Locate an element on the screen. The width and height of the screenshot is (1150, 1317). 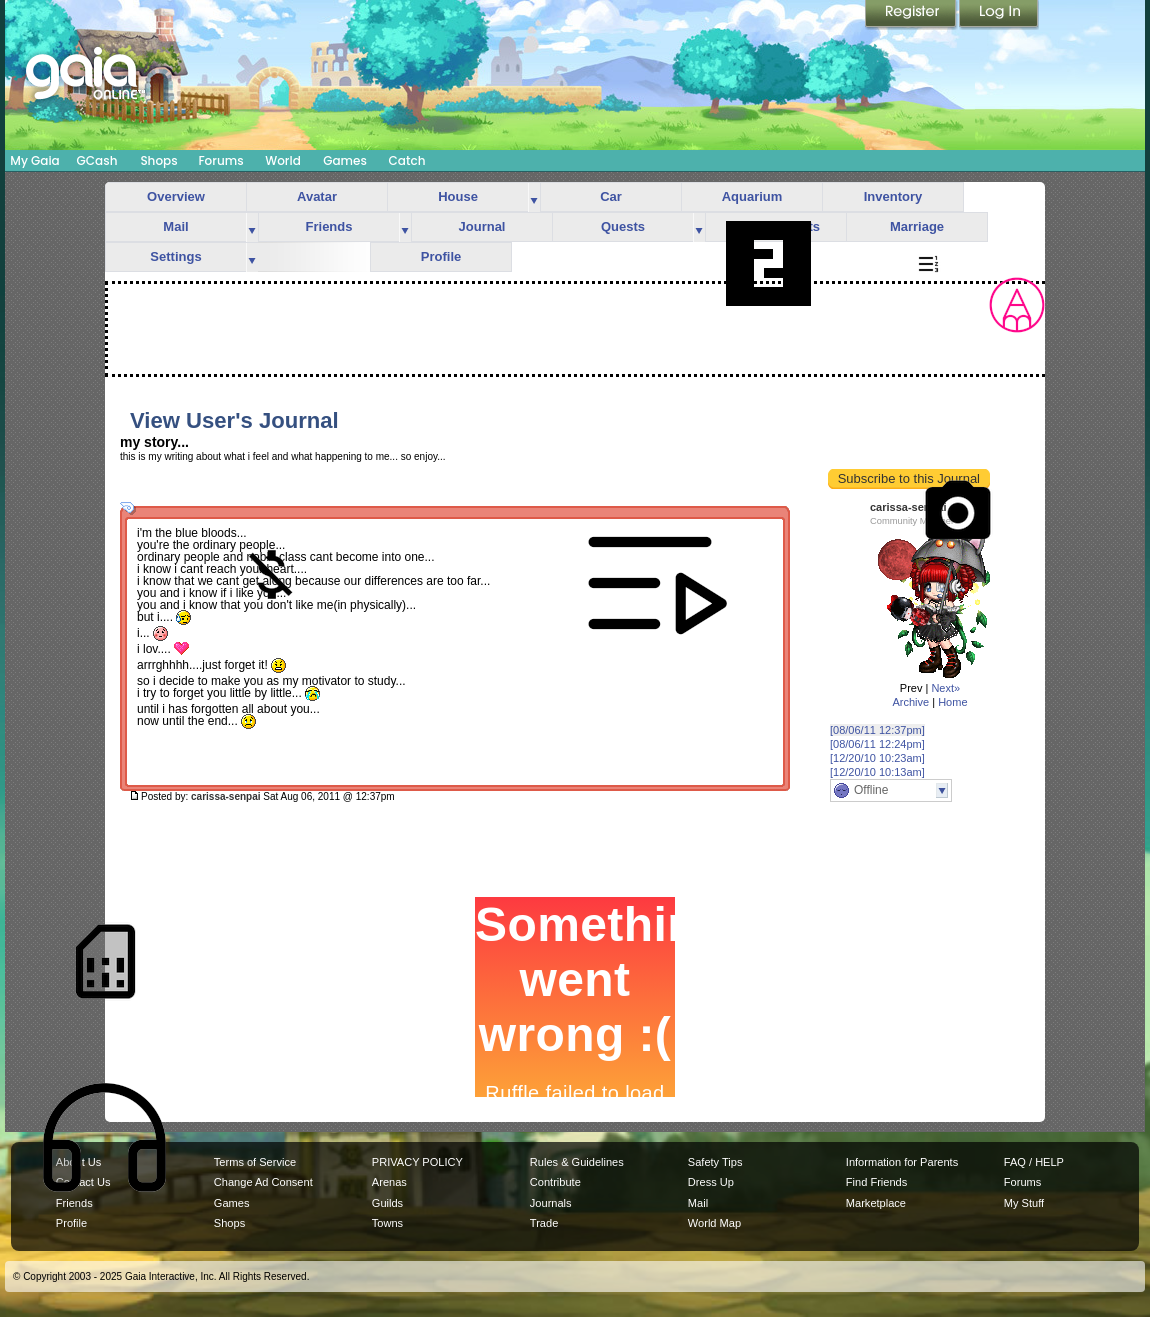
open camera to take a photo is located at coordinates (958, 513).